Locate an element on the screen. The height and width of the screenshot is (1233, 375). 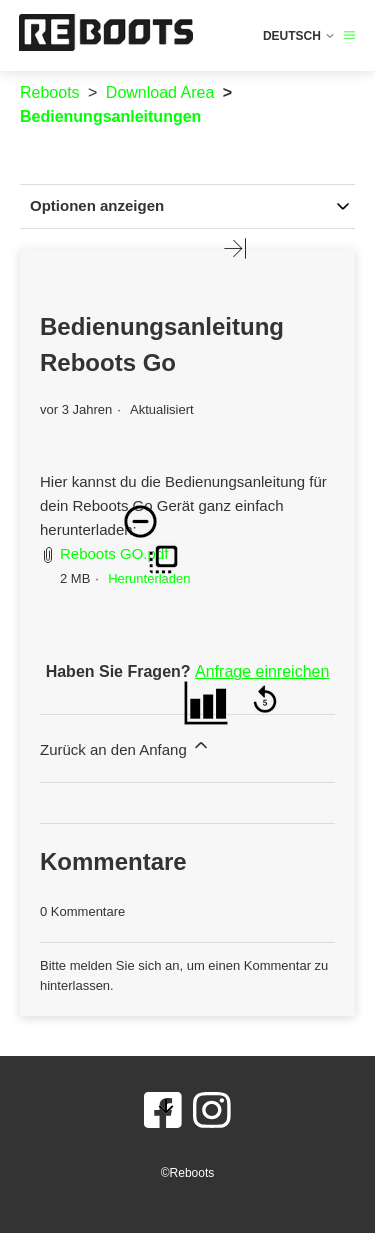
go to end or last item is located at coordinates (235, 248).